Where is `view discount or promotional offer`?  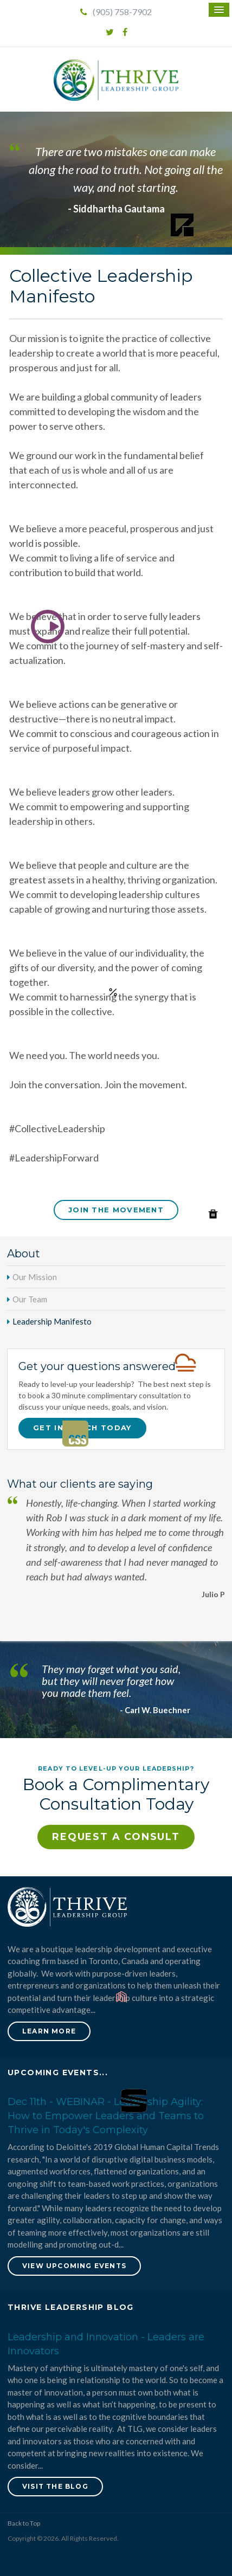
view discount or promotional offer is located at coordinates (113, 992).